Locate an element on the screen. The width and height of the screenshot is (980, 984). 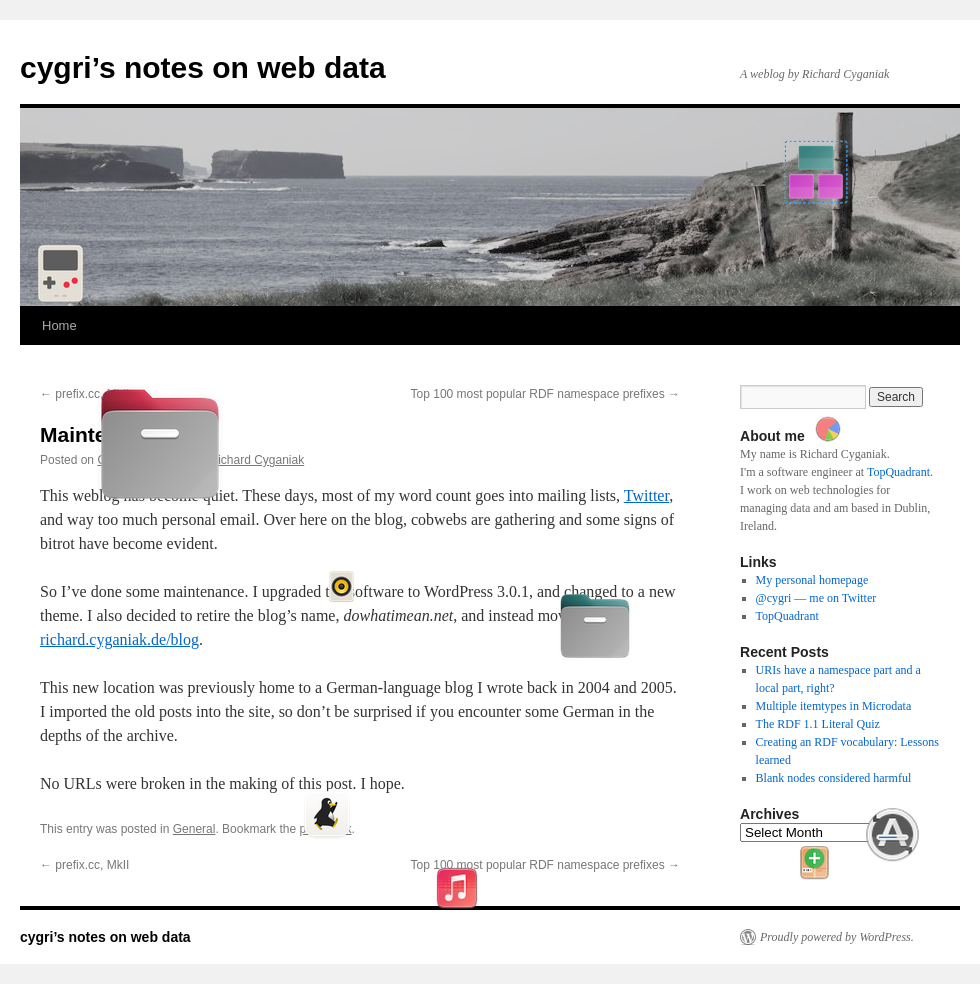
launch supertux game is located at coordinates (327, 814).